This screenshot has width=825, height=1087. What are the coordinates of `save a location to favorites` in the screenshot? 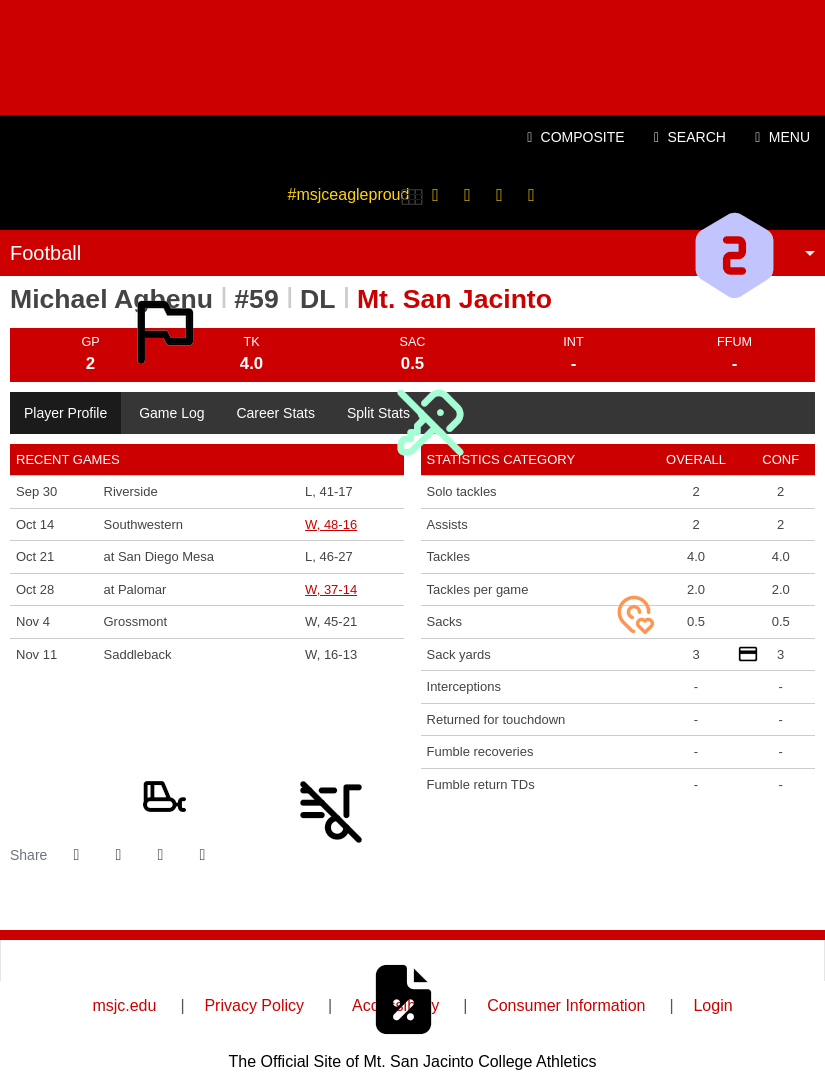 It's located at (634, 614).